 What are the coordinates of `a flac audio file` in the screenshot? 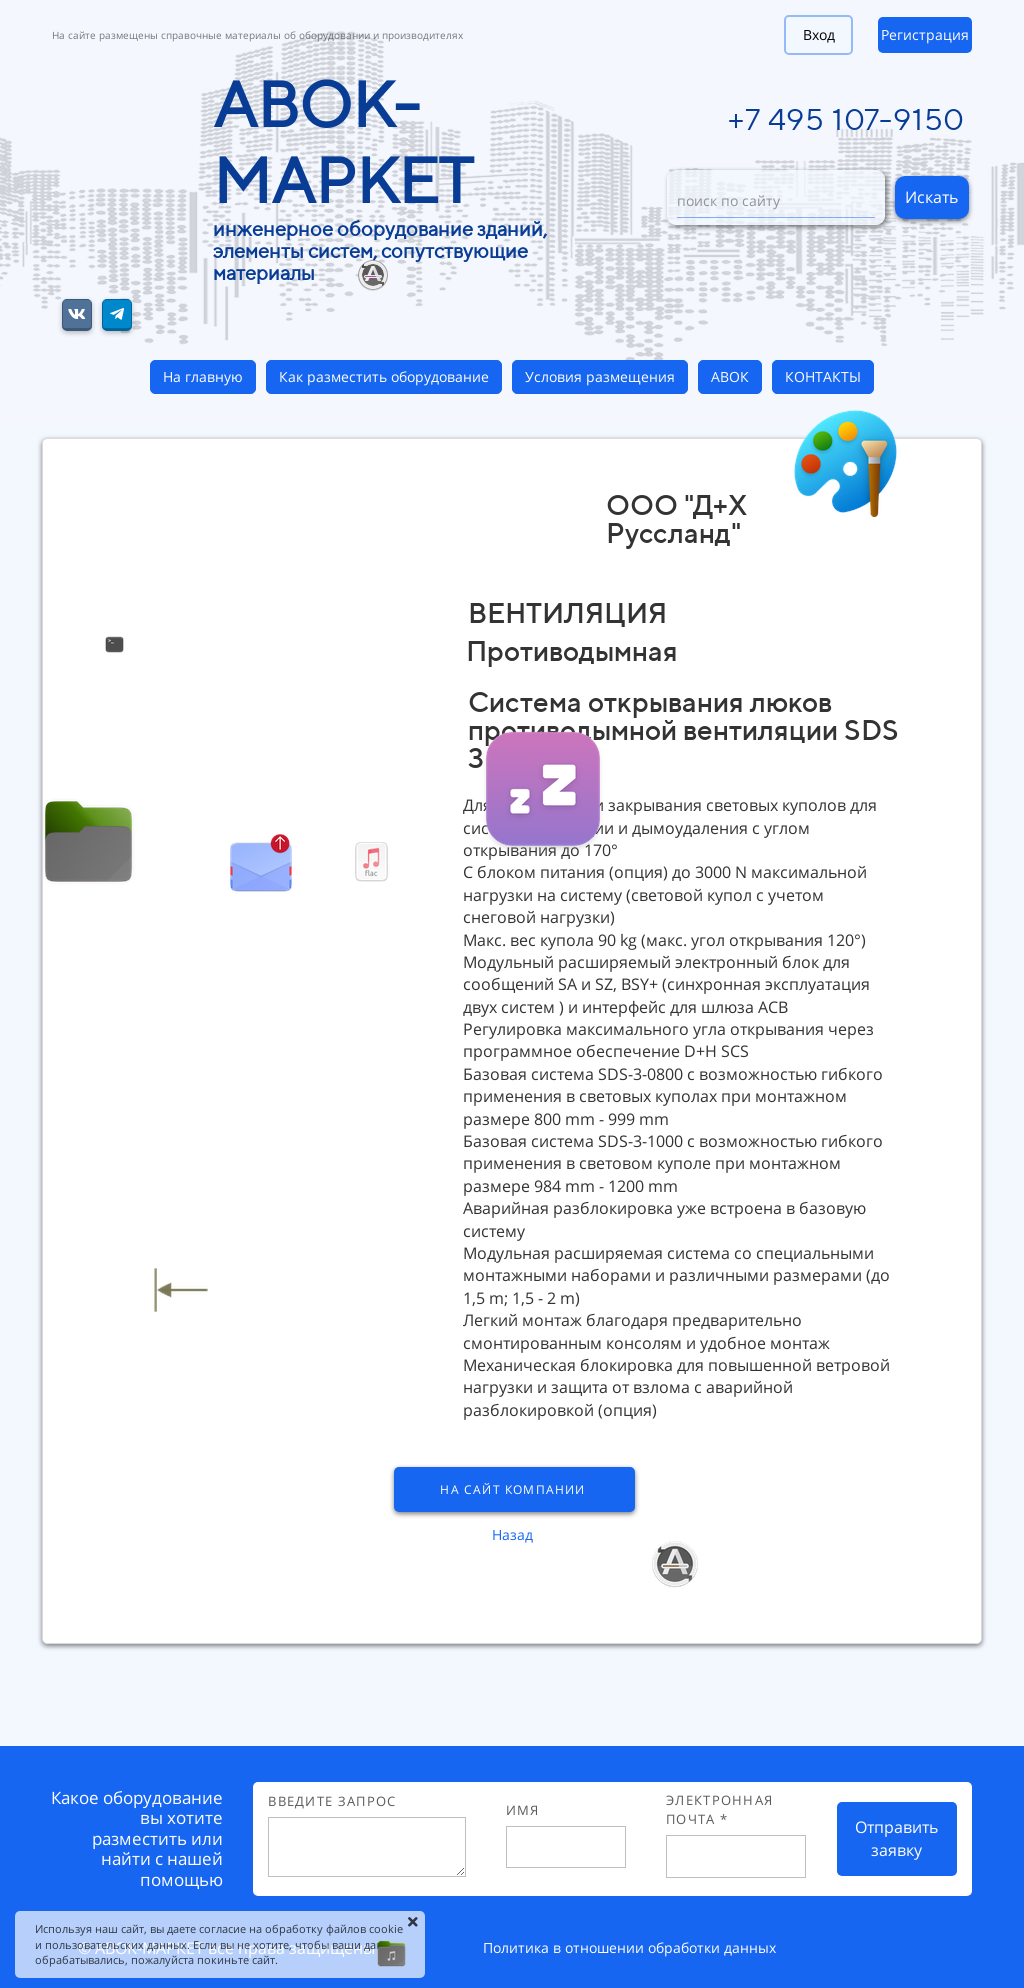 It's located at (371, 861).